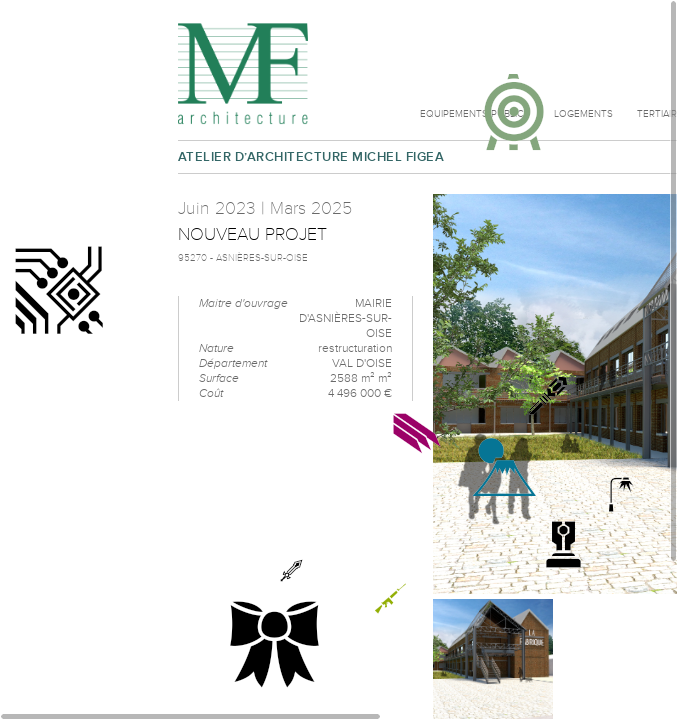  I want to click on toggle street lighting in a city simulation game, so click(623, 494).